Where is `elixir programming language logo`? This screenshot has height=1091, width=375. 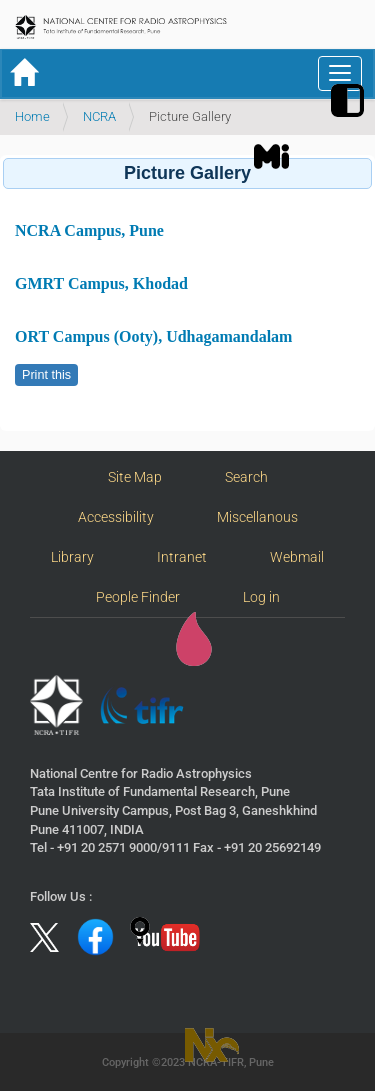 elixir programming language logo is located at coordinates (194, 639).